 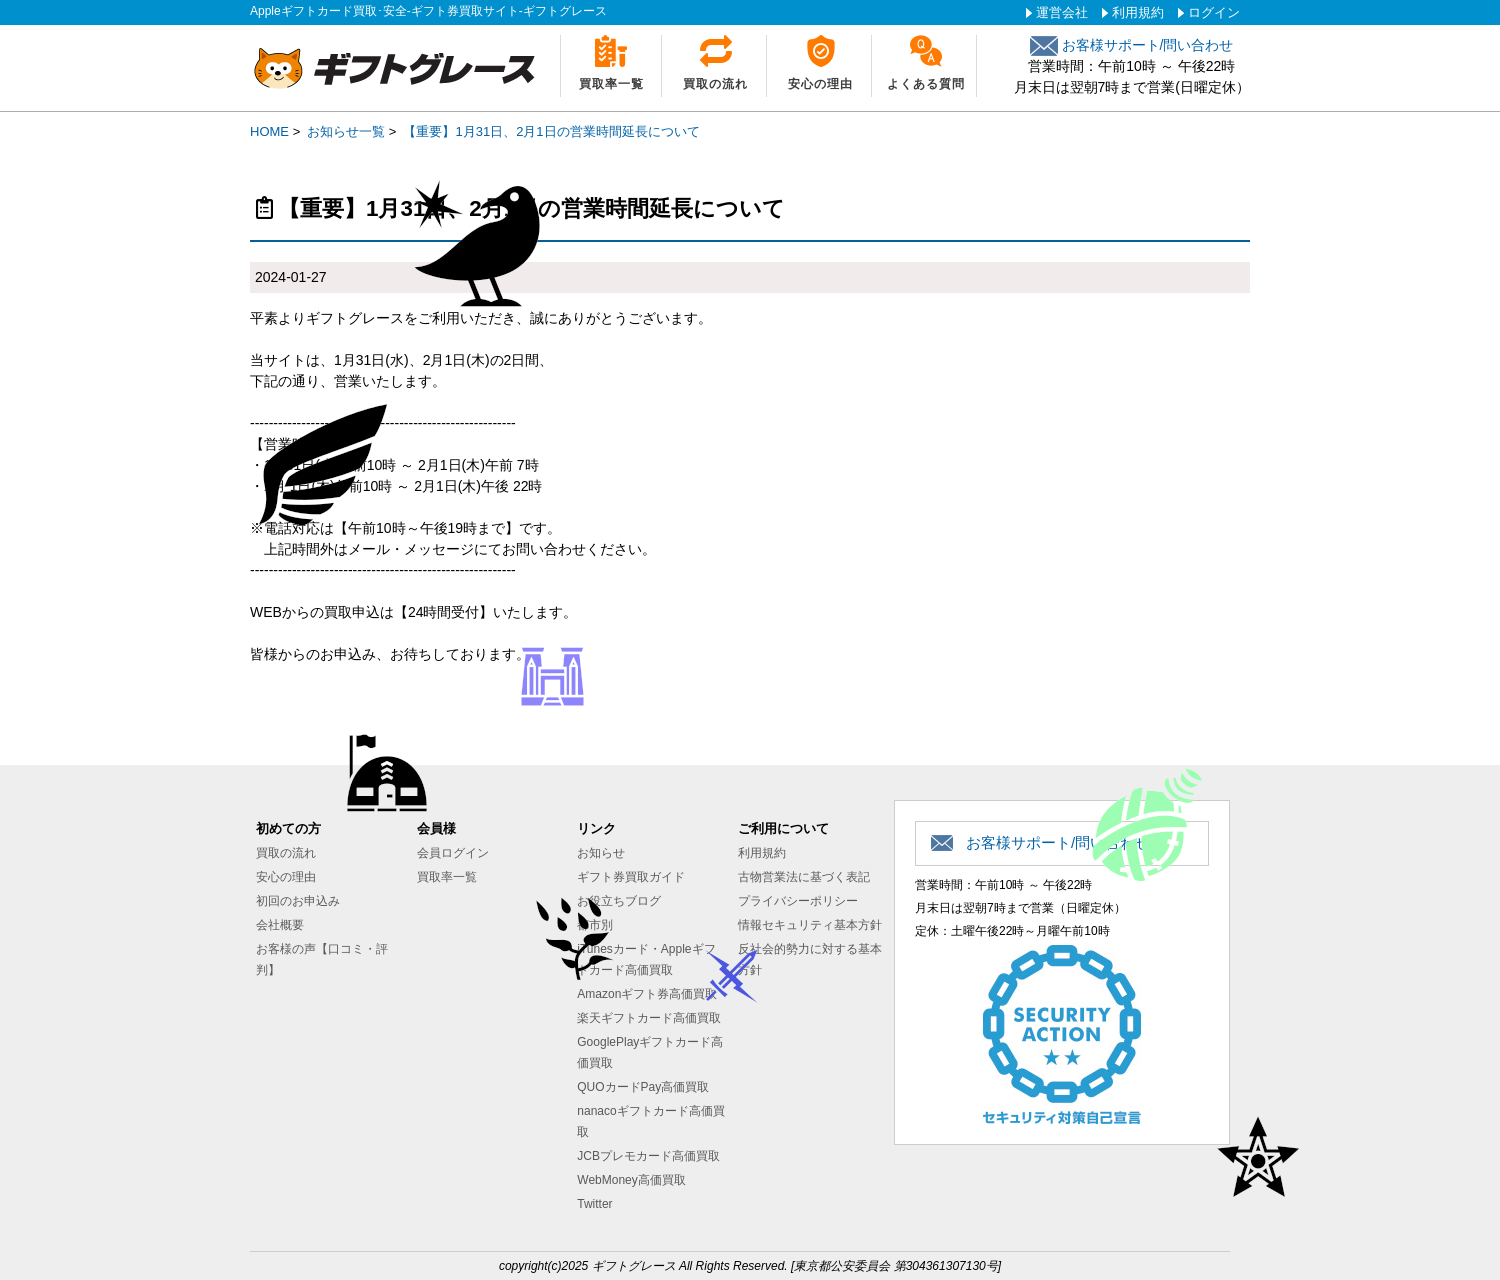 What do you see at coordinates (731, 976) in the screenshot?
I see `select zeus's lightning sword weapon` at bounding box center [731, 976].